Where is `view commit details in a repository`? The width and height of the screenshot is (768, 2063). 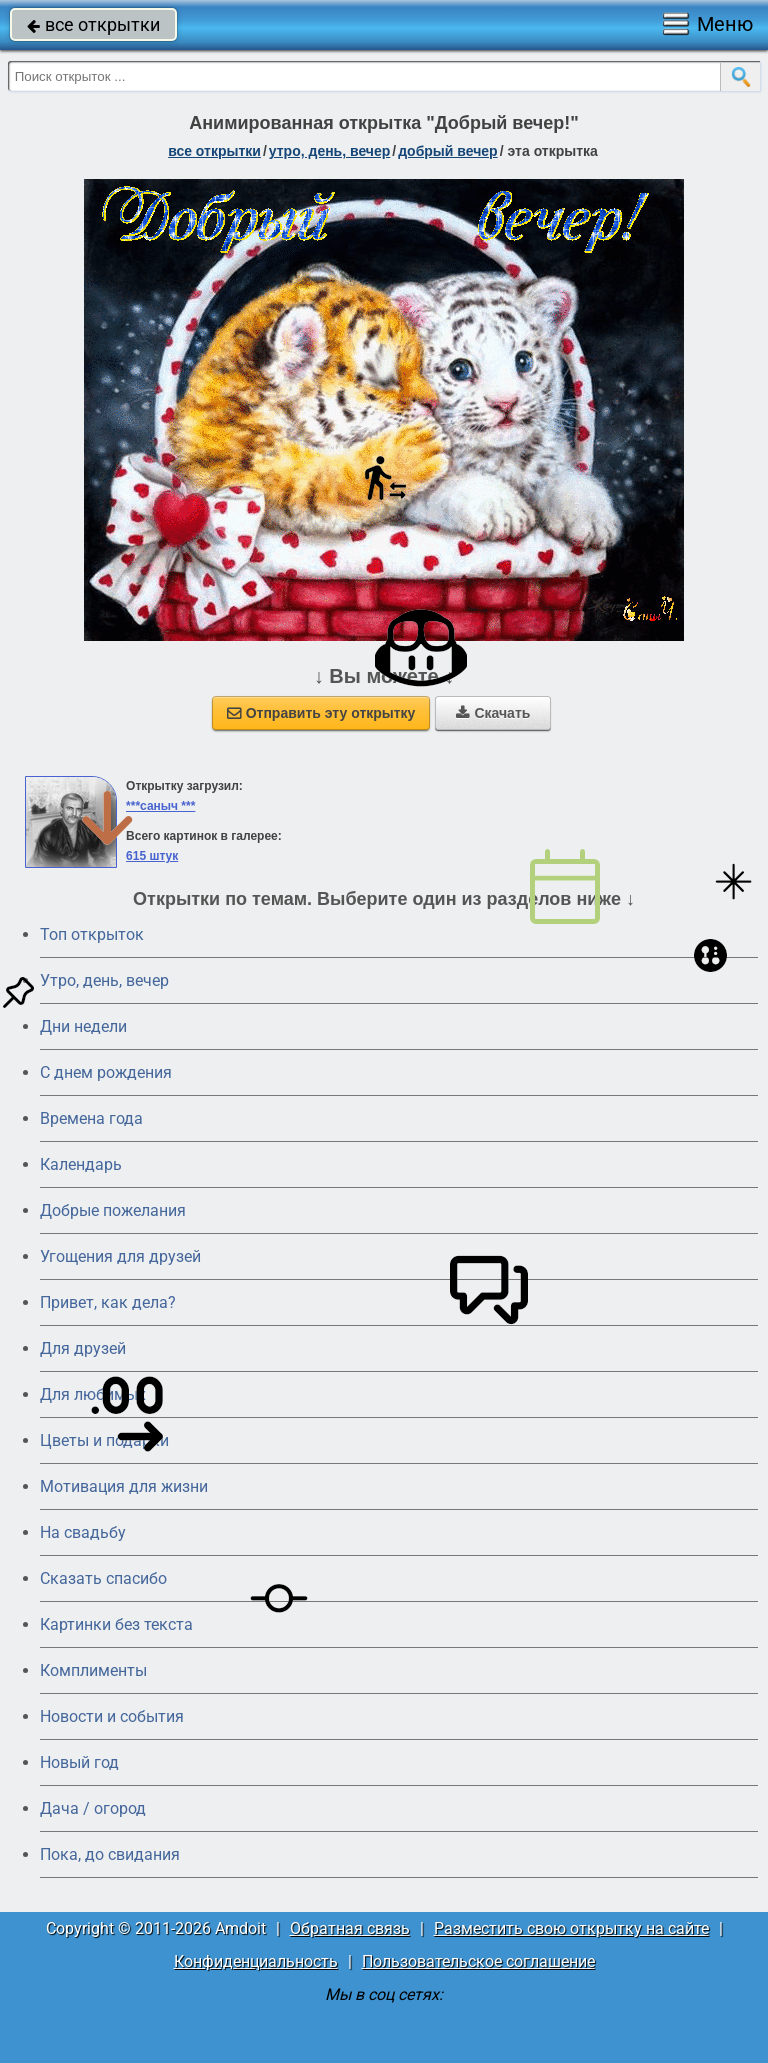
view commit details in a repository is located at coordinates (279, 1599).